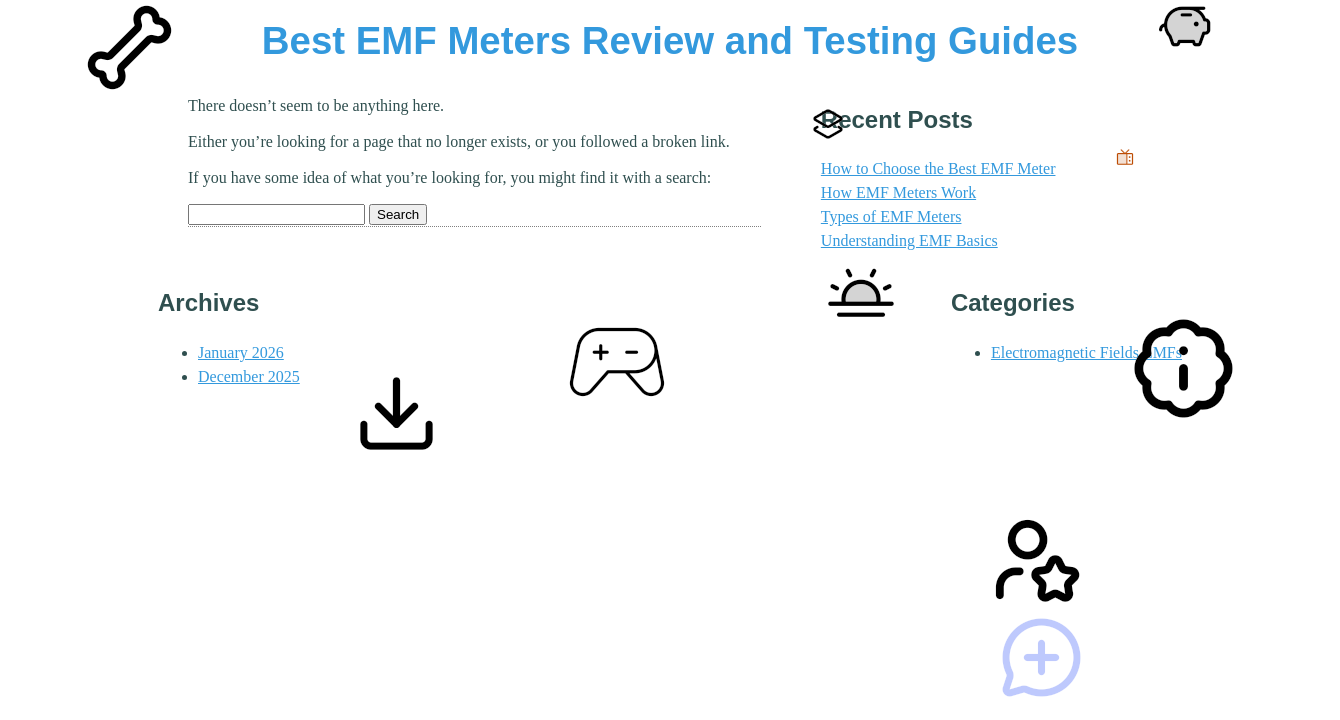  What do you see at coordinates (129, 47) in the screenshot?
I see `access pet-related features or settings` at bounding box center [129, 47].